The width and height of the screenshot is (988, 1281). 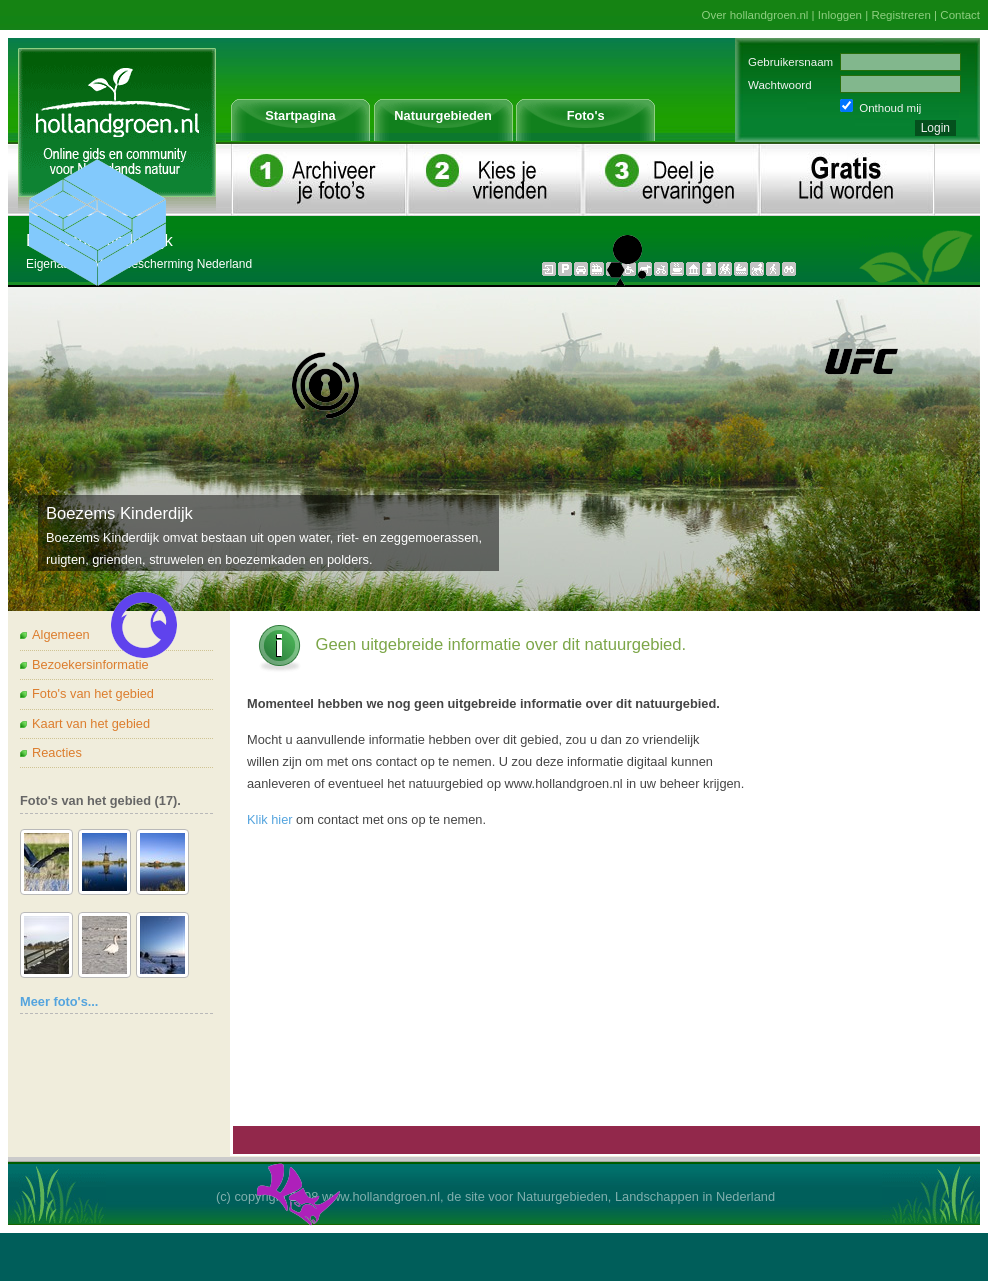 What do you see at coordinates (861, 361) in the screenshot?
I see `UFC brand logo` at bounding box center [861, 361].